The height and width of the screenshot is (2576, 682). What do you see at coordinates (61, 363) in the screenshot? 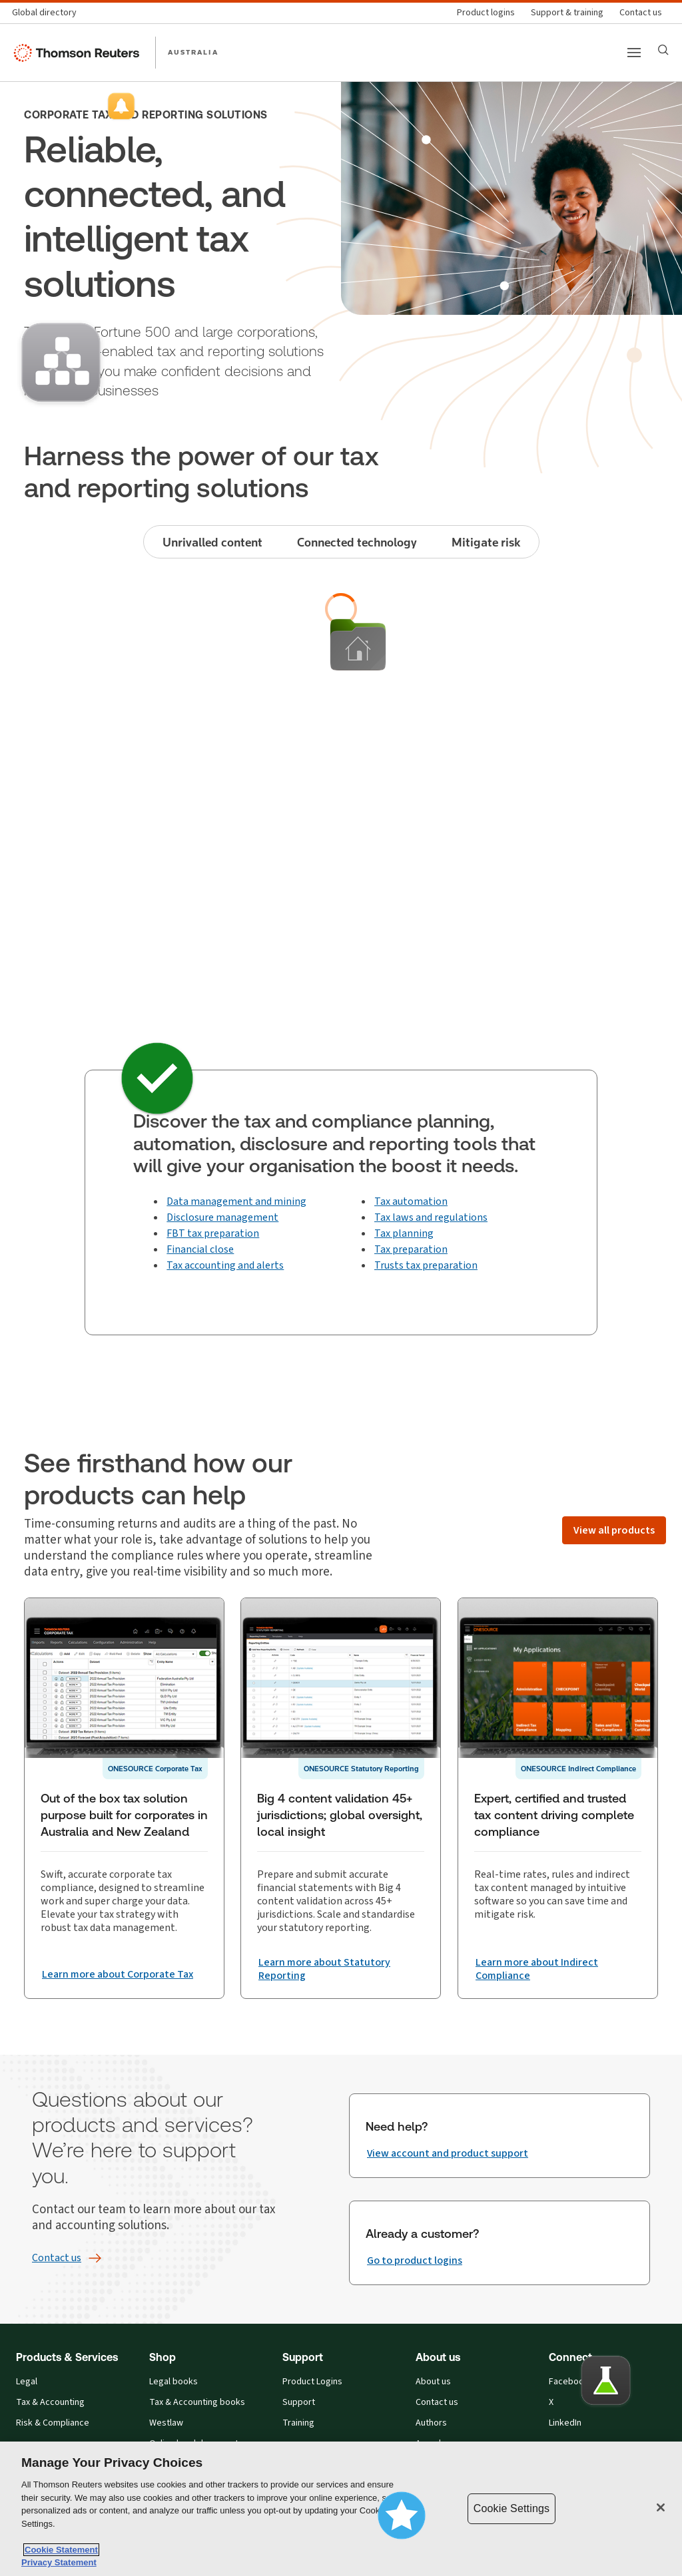
I see `view connected devices hierarchy` at bounding box center [61, 363].